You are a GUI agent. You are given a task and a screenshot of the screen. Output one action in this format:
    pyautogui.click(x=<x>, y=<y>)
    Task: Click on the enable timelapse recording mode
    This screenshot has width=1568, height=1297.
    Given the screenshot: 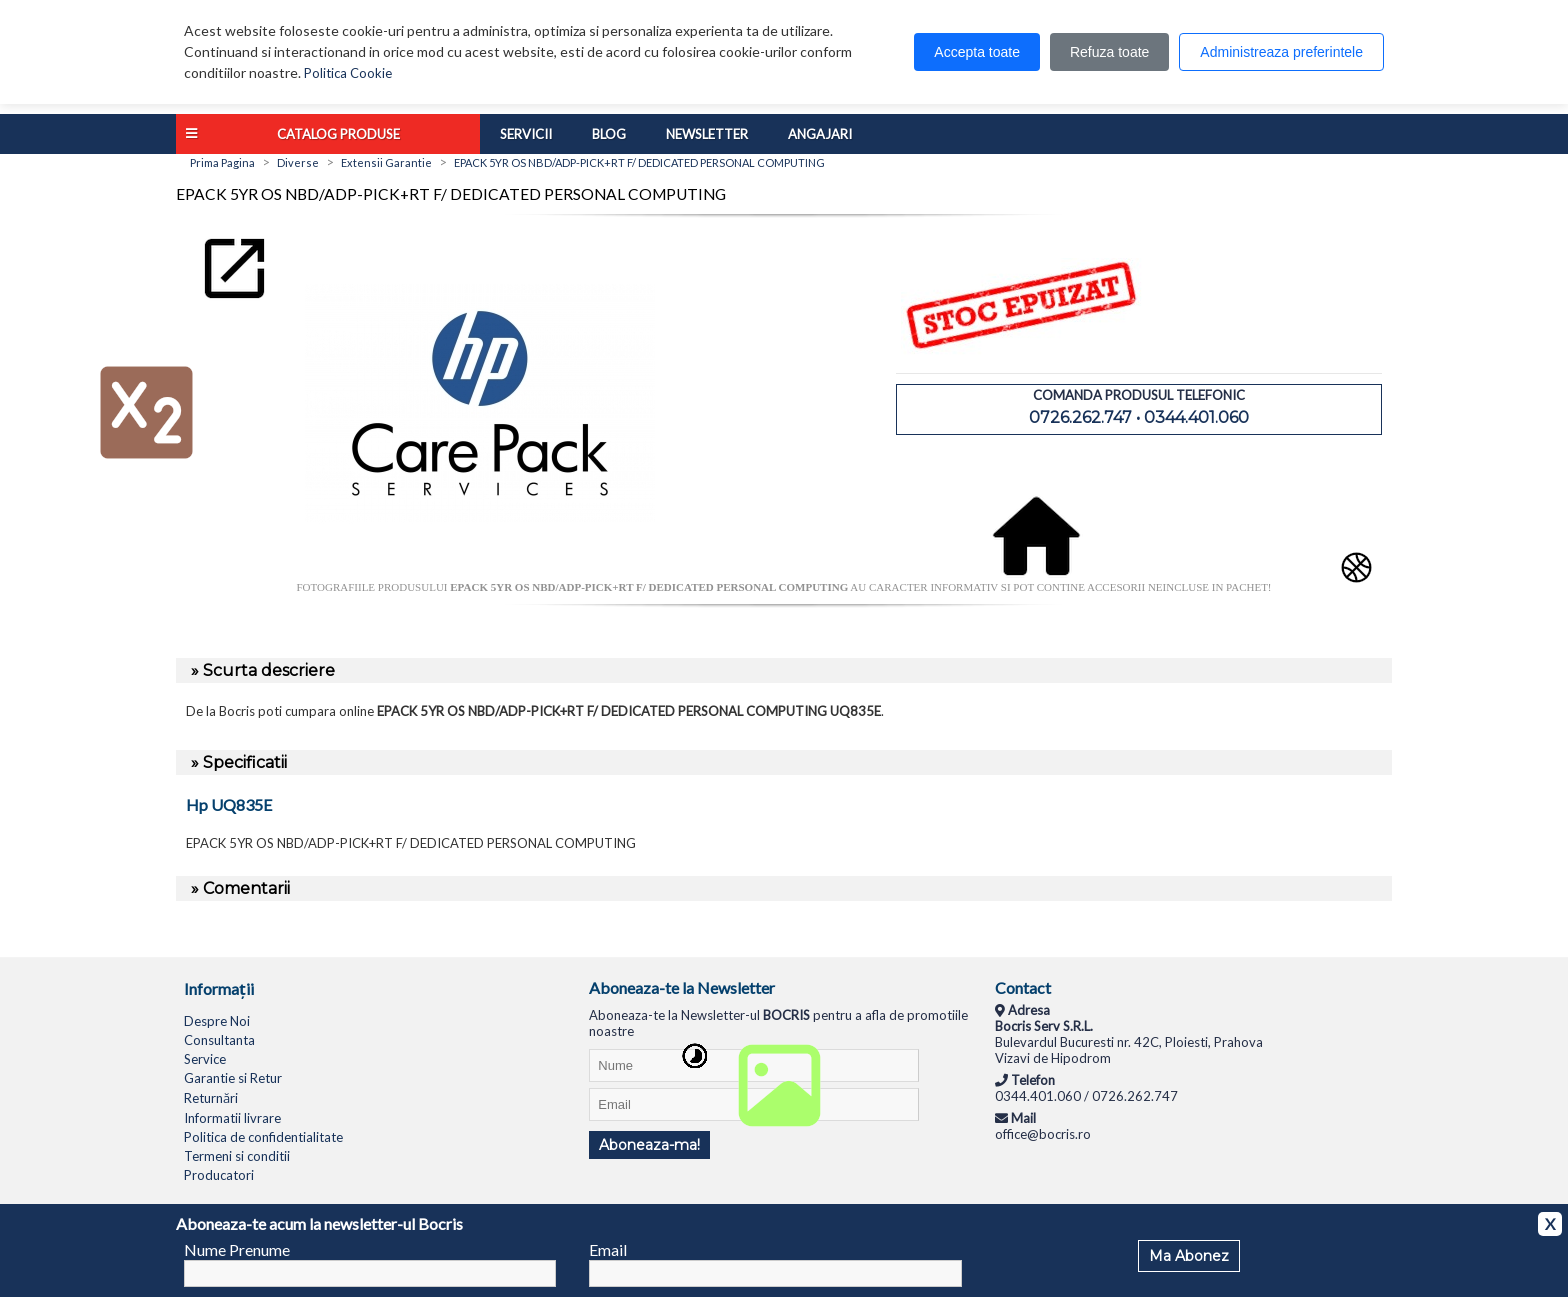 What is the action you would take?
    pyautogui.click(x=695, y=1056)
    